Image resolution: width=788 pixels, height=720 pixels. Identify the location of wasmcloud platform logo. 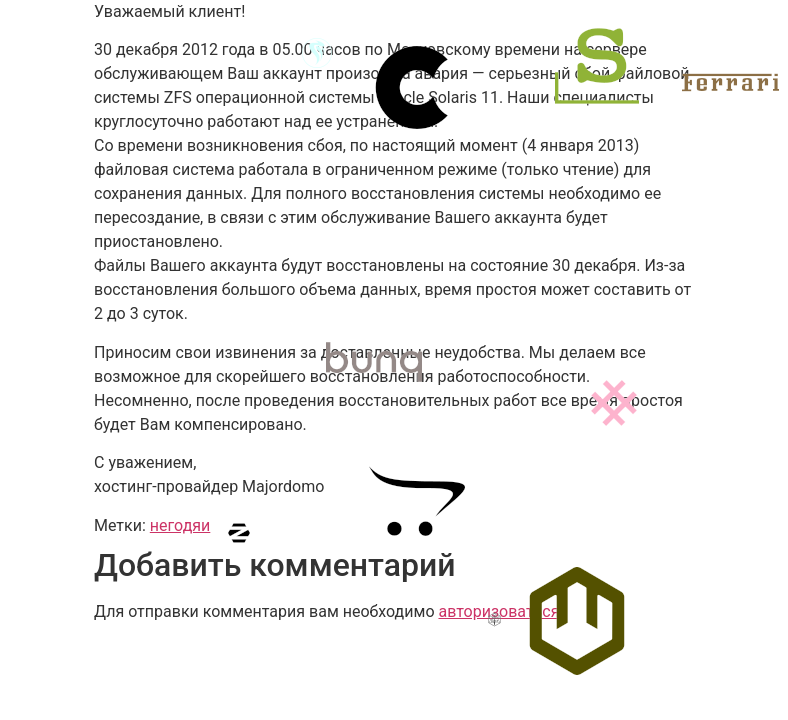
(577, 621).